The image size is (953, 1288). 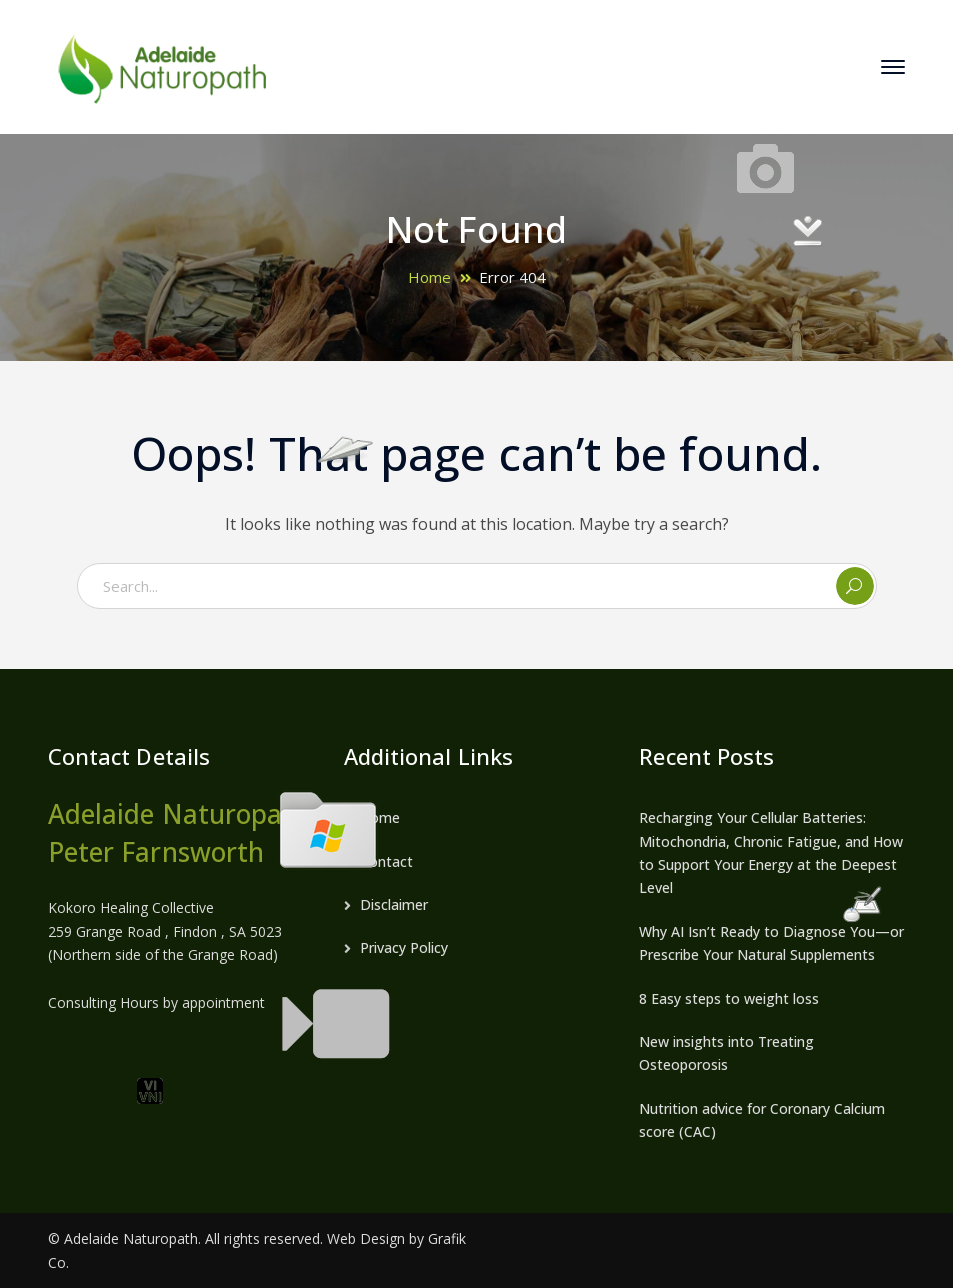 I want to click on send document or file, so click(x=345, y=450).